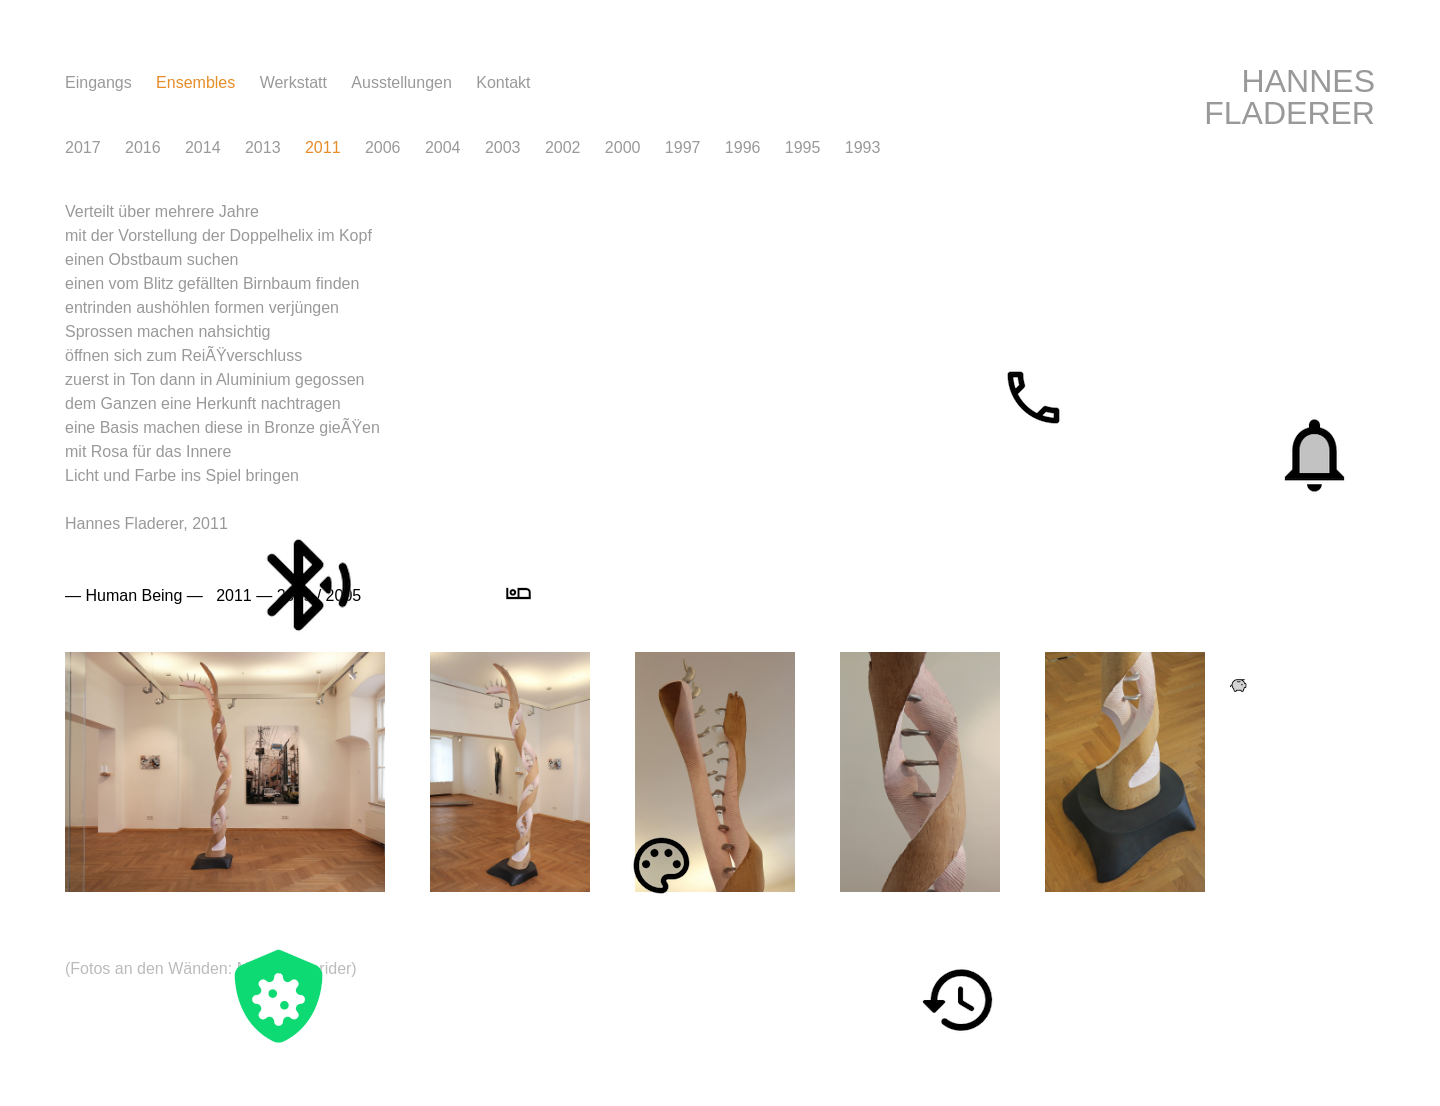  I want to click on make a phone call, so click(1033, 397).